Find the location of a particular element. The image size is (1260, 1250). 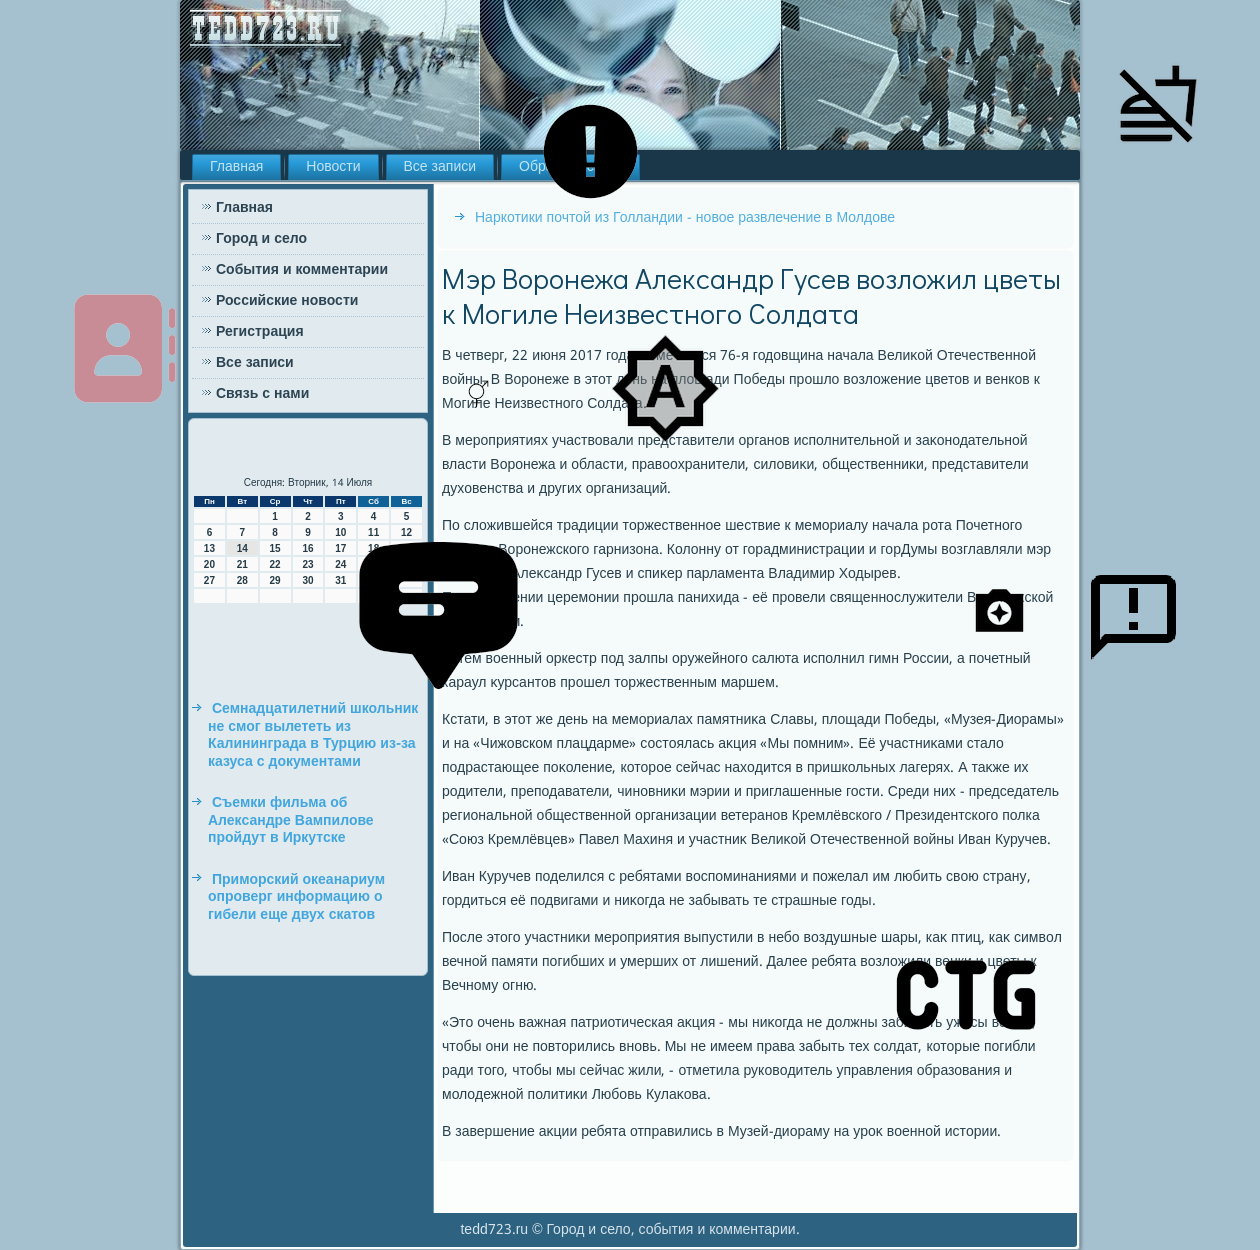

view announcements or alerts is located at coordinates (1133, 617).